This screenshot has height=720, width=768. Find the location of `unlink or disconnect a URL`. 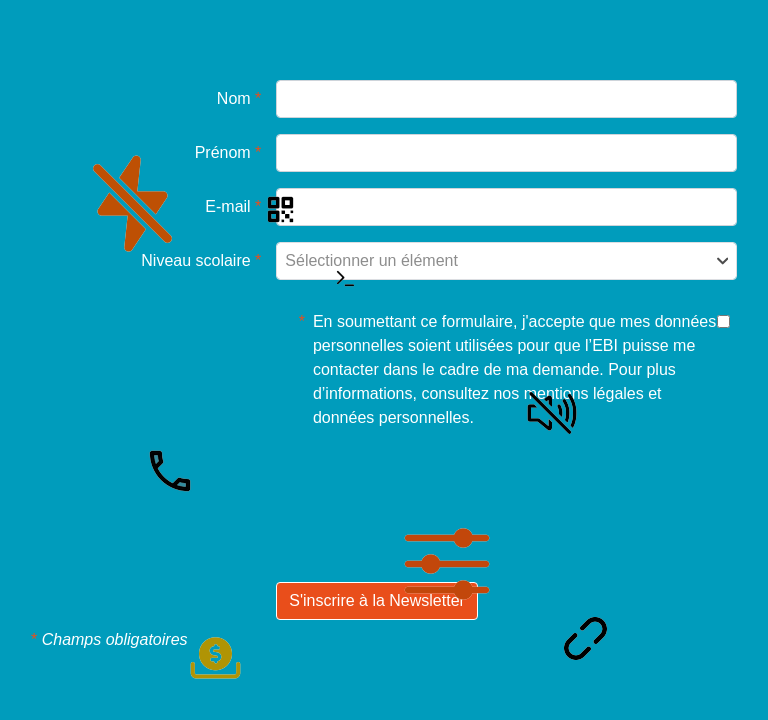

unlink or disconnect a URL is located at coordinates (585, 638).